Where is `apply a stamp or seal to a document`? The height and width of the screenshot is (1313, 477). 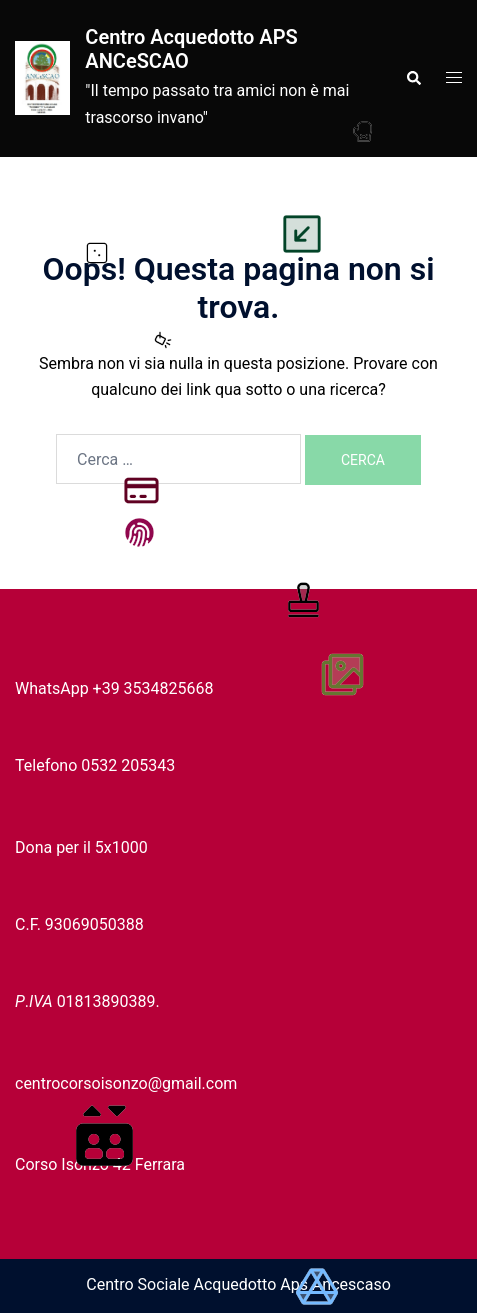
apply a stamp or seal to a document is located at coordinates (303, 600).